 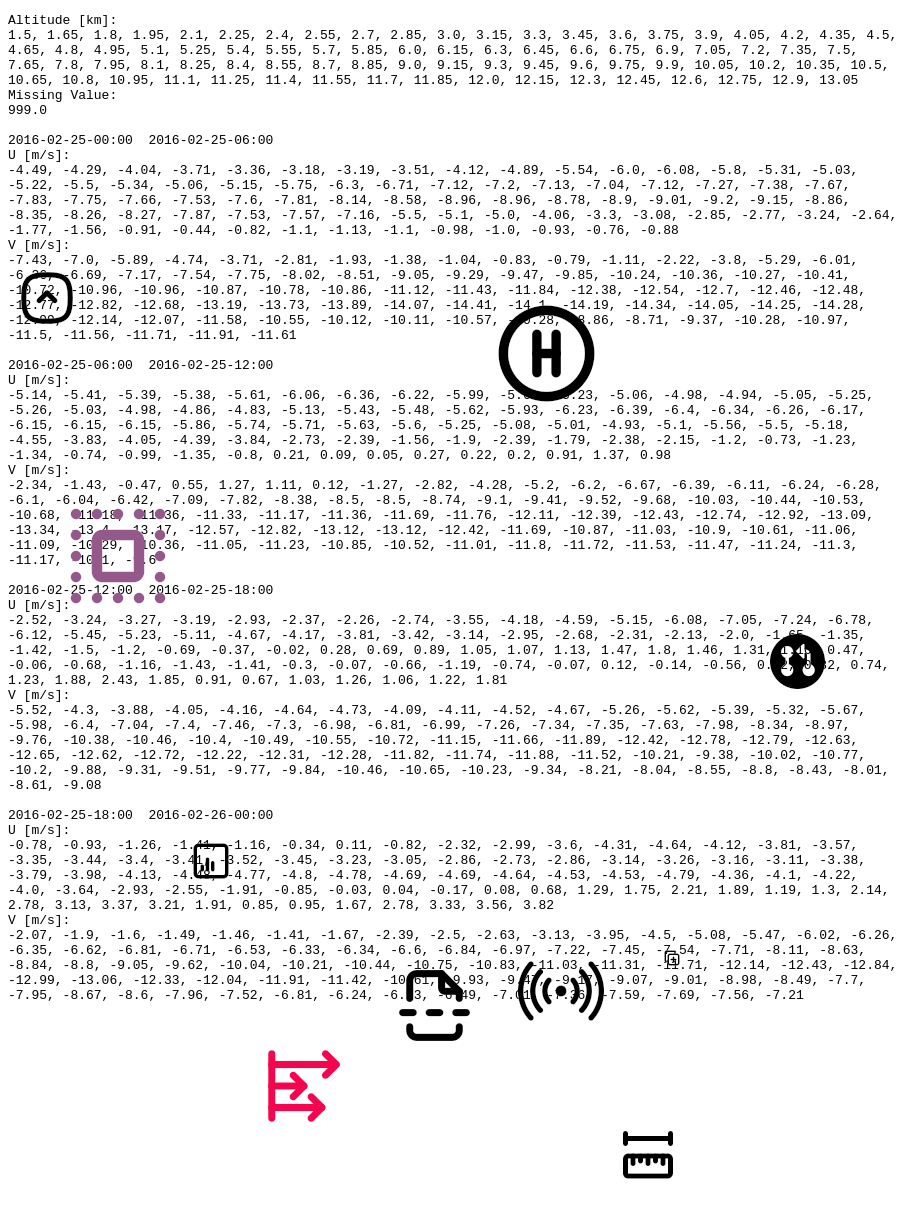 I want to click on select all items in the current view, so click(x=118, y=556).